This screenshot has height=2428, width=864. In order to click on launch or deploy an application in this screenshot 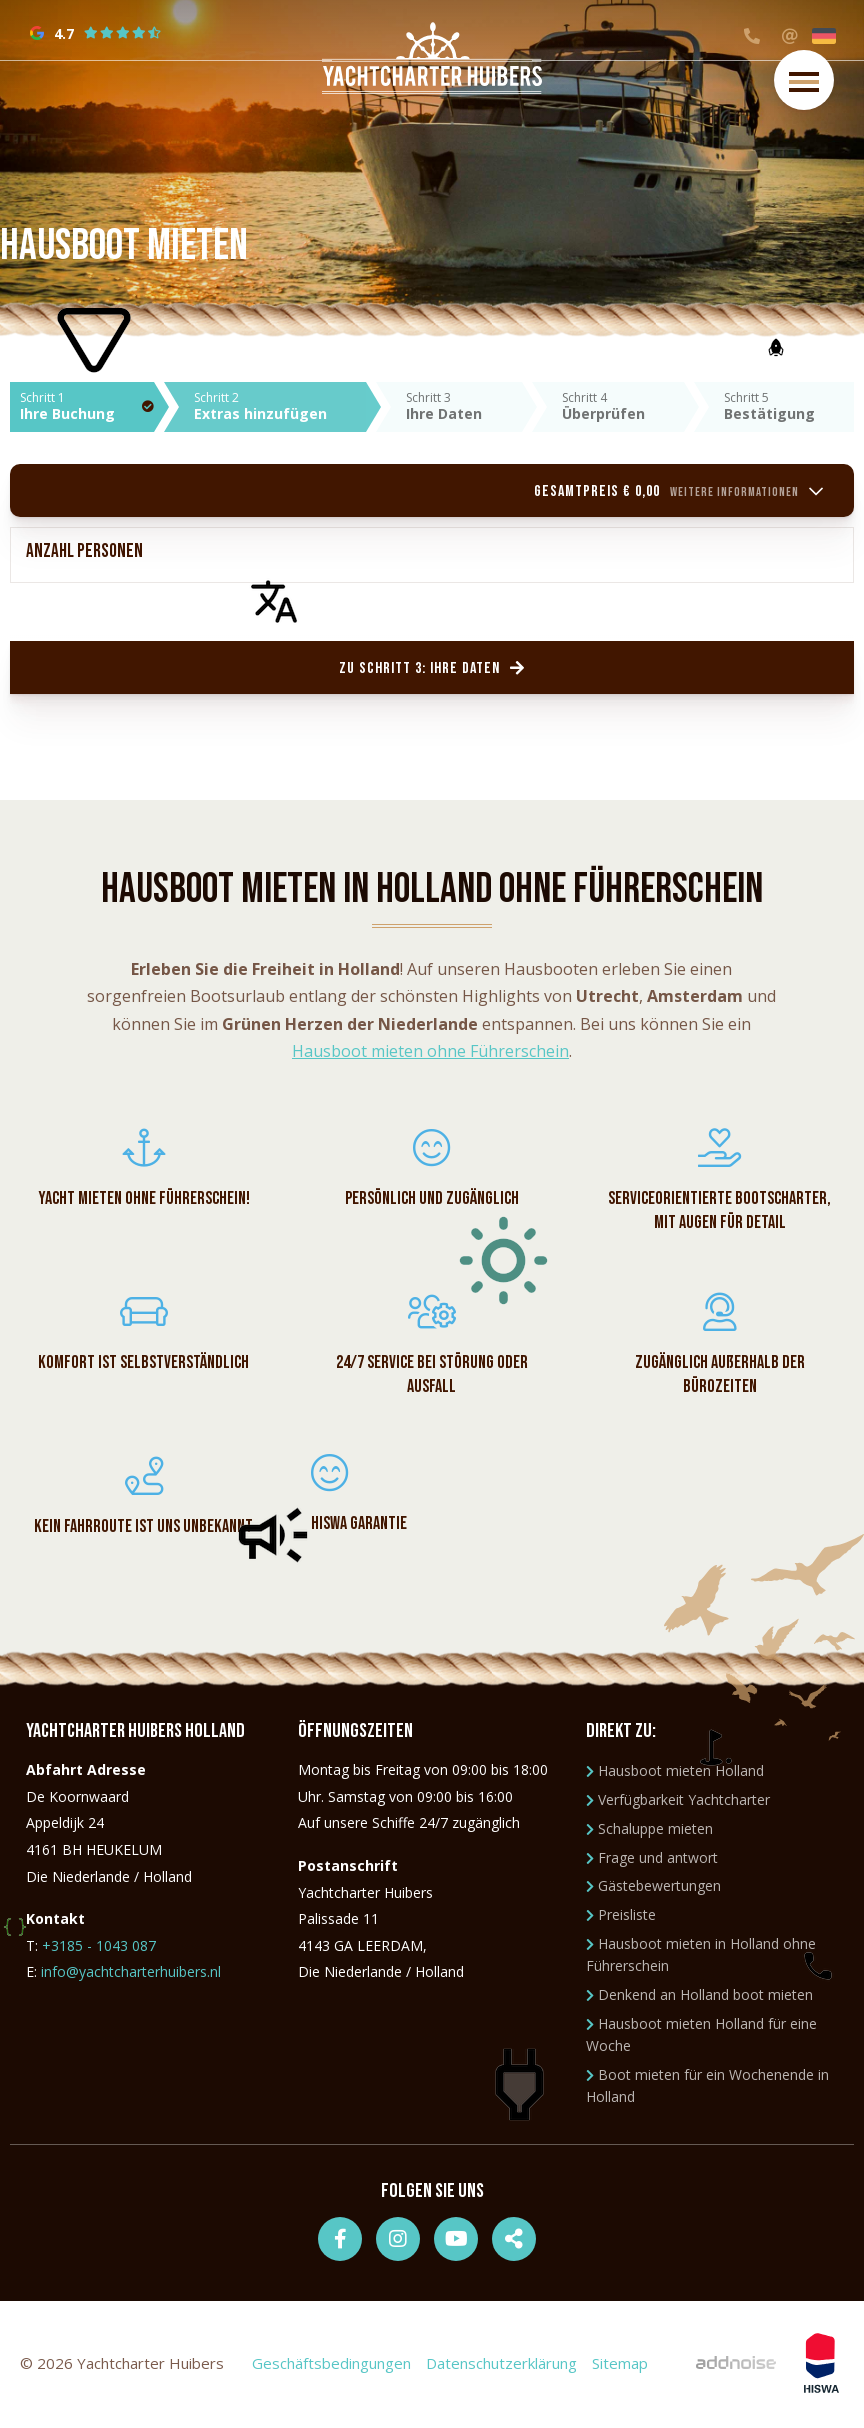, I will do `click(776, 348)`.